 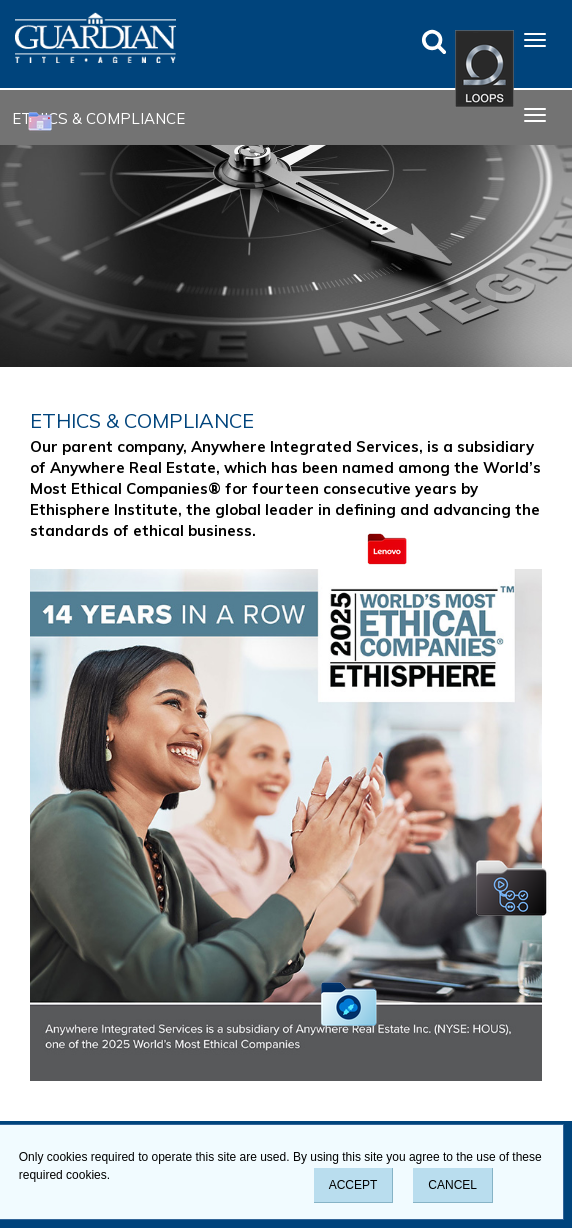 I want to click on folder containing github actions workflows, so click(x=511, y=890).